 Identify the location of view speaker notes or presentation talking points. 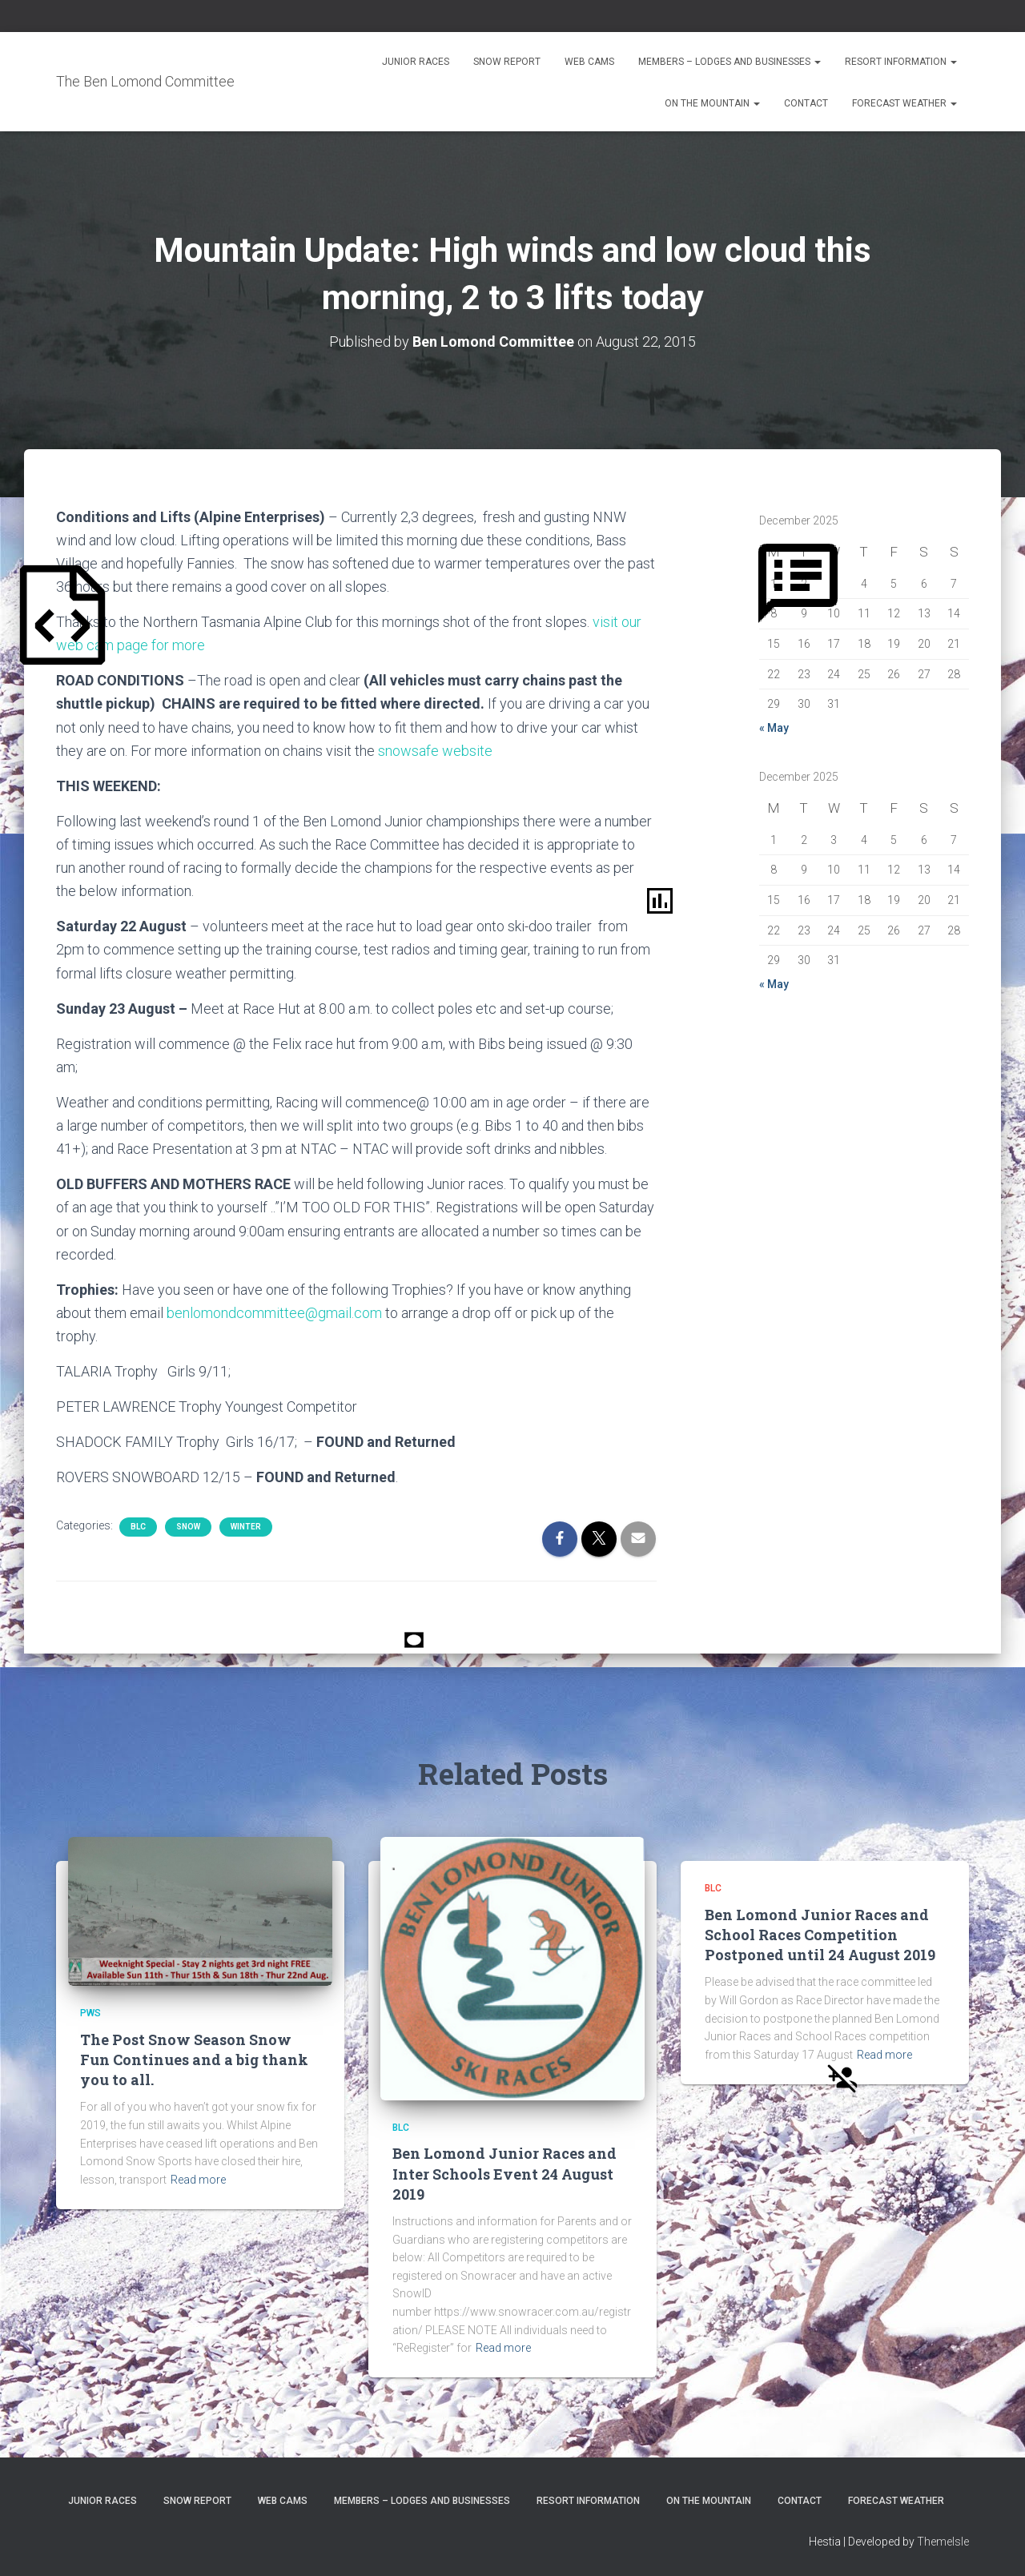
(798, 583).